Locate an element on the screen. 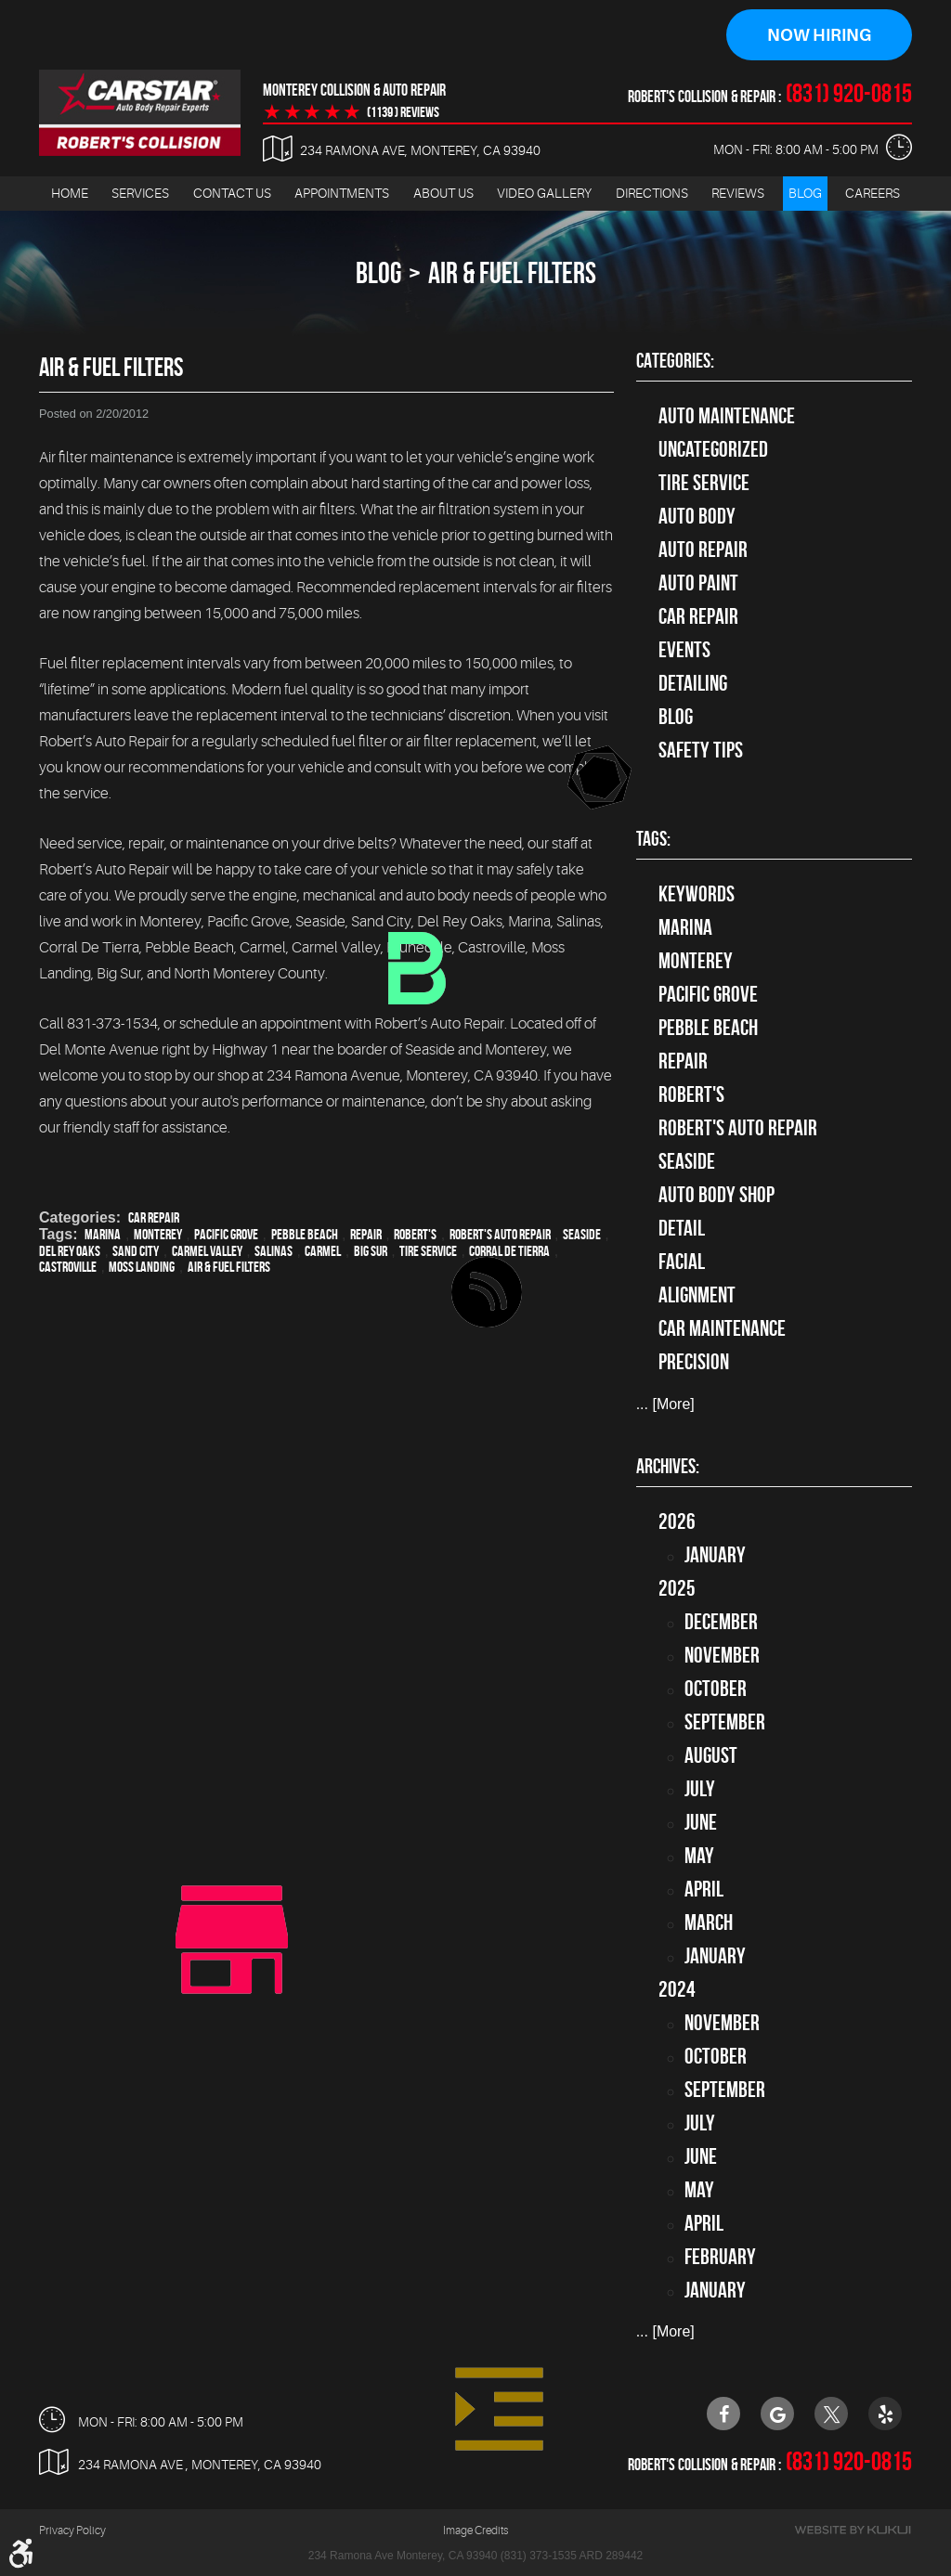 The height and width of the screenshot is (2576, 951). brenntag company logo is located at coordinates (417, 968).